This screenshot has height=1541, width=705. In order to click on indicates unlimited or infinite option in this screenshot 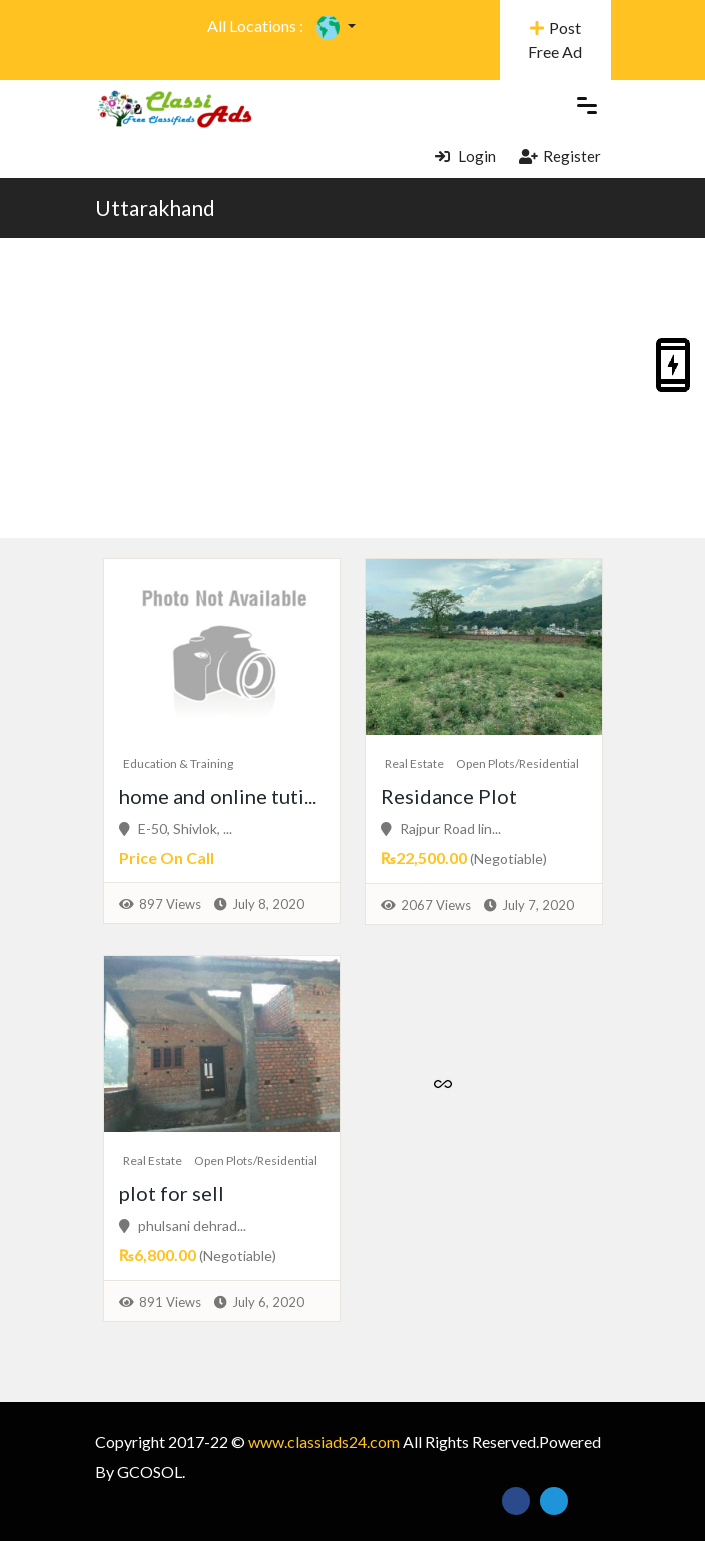, I will do `click(443, 1084)`.